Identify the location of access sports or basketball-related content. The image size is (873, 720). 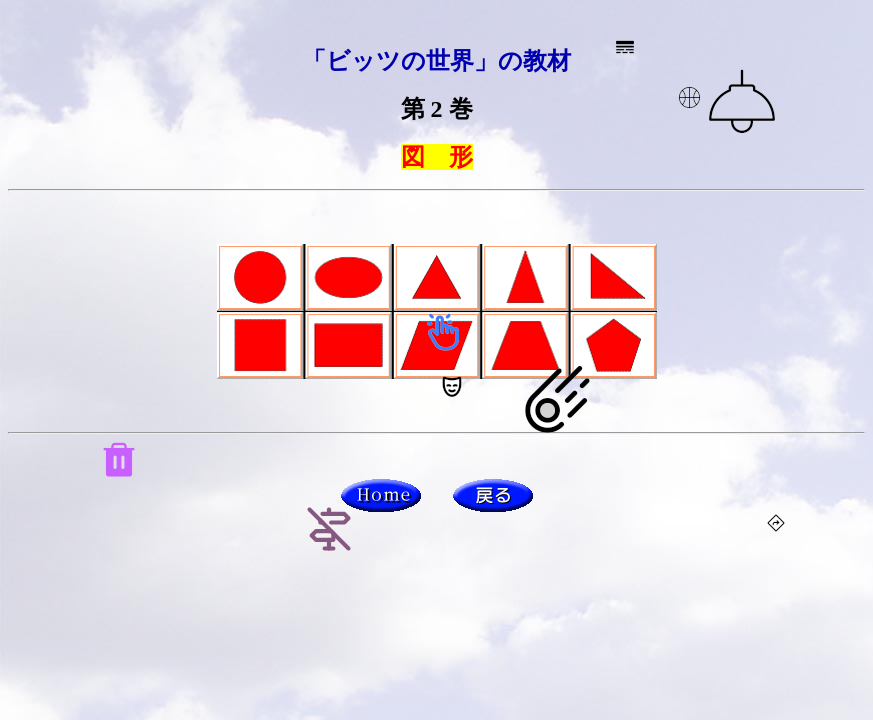
(689, 97).